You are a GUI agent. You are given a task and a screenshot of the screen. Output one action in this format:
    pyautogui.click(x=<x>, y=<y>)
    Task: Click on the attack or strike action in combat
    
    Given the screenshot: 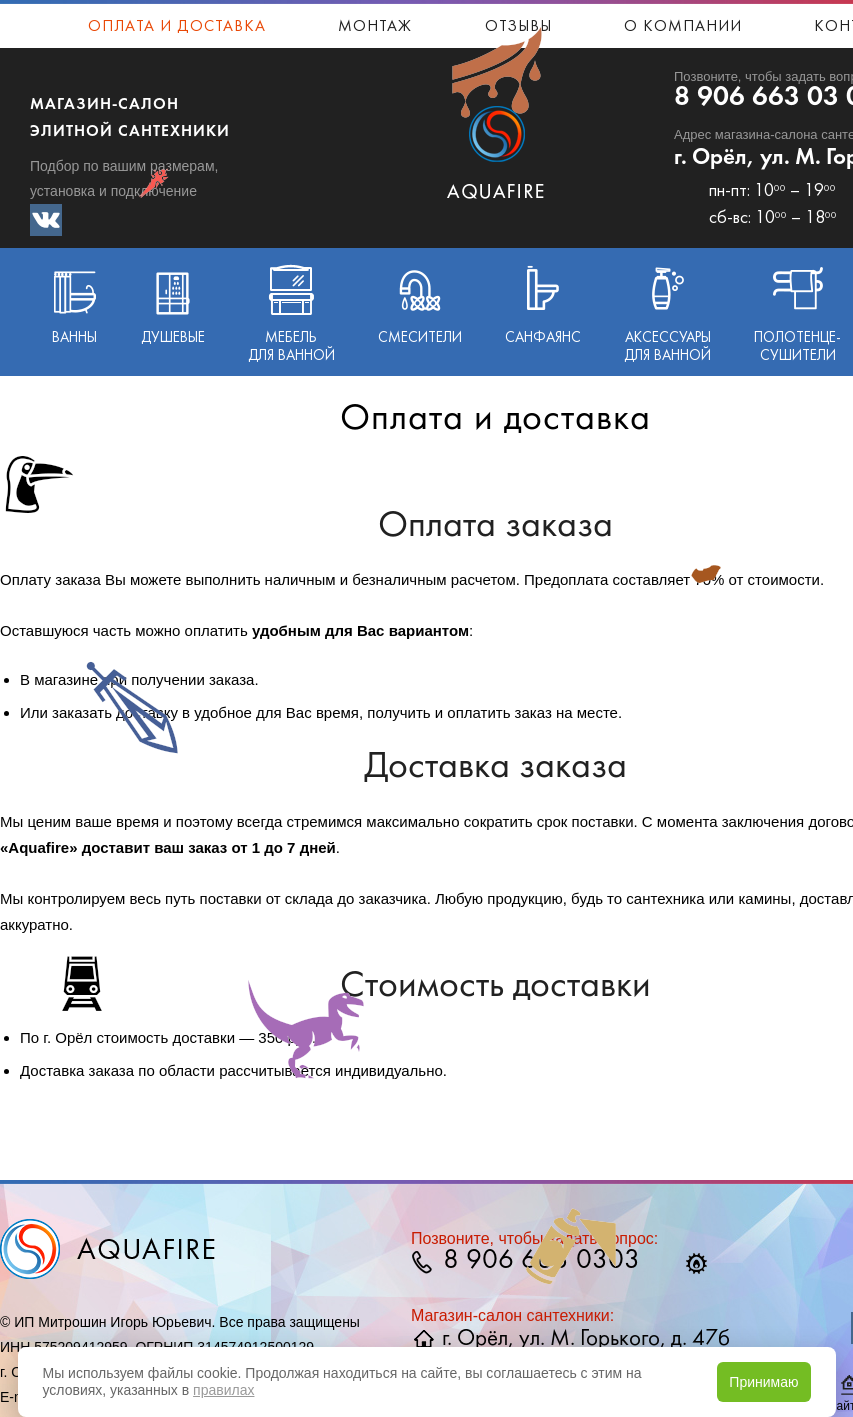 What is the action you would take?
    pyautogui.click(x=132, y=707)
    